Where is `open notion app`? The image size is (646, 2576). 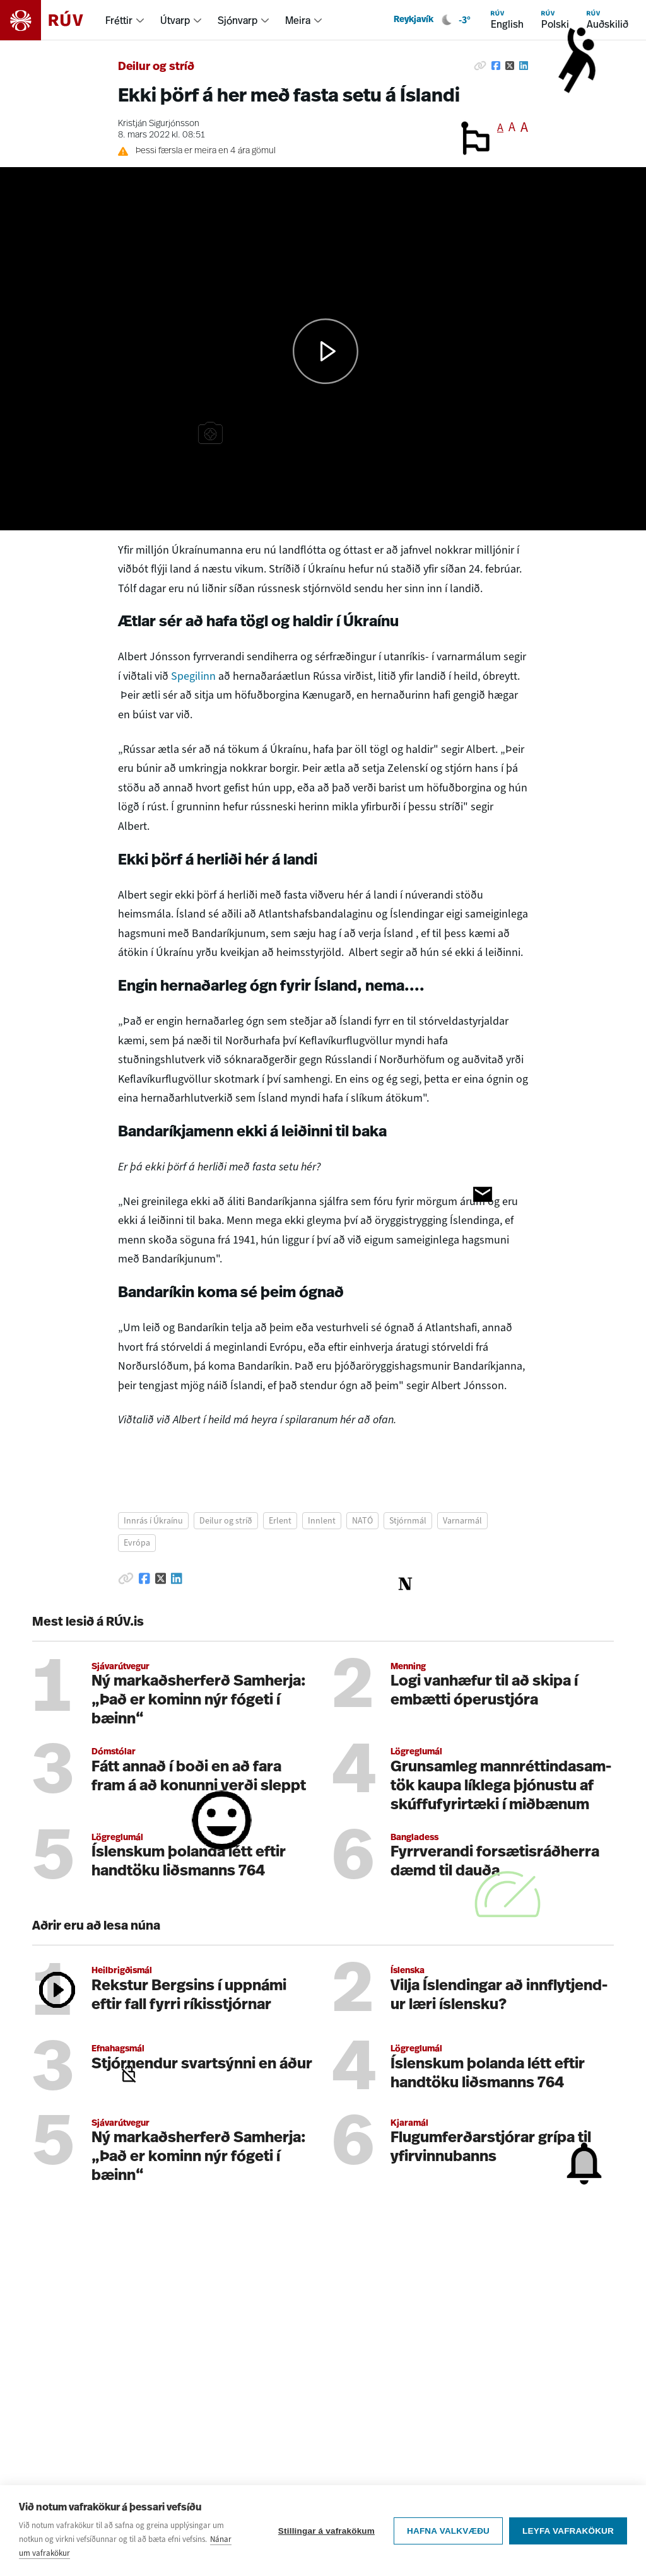
open notion app is located at coordinates (405, 1583).